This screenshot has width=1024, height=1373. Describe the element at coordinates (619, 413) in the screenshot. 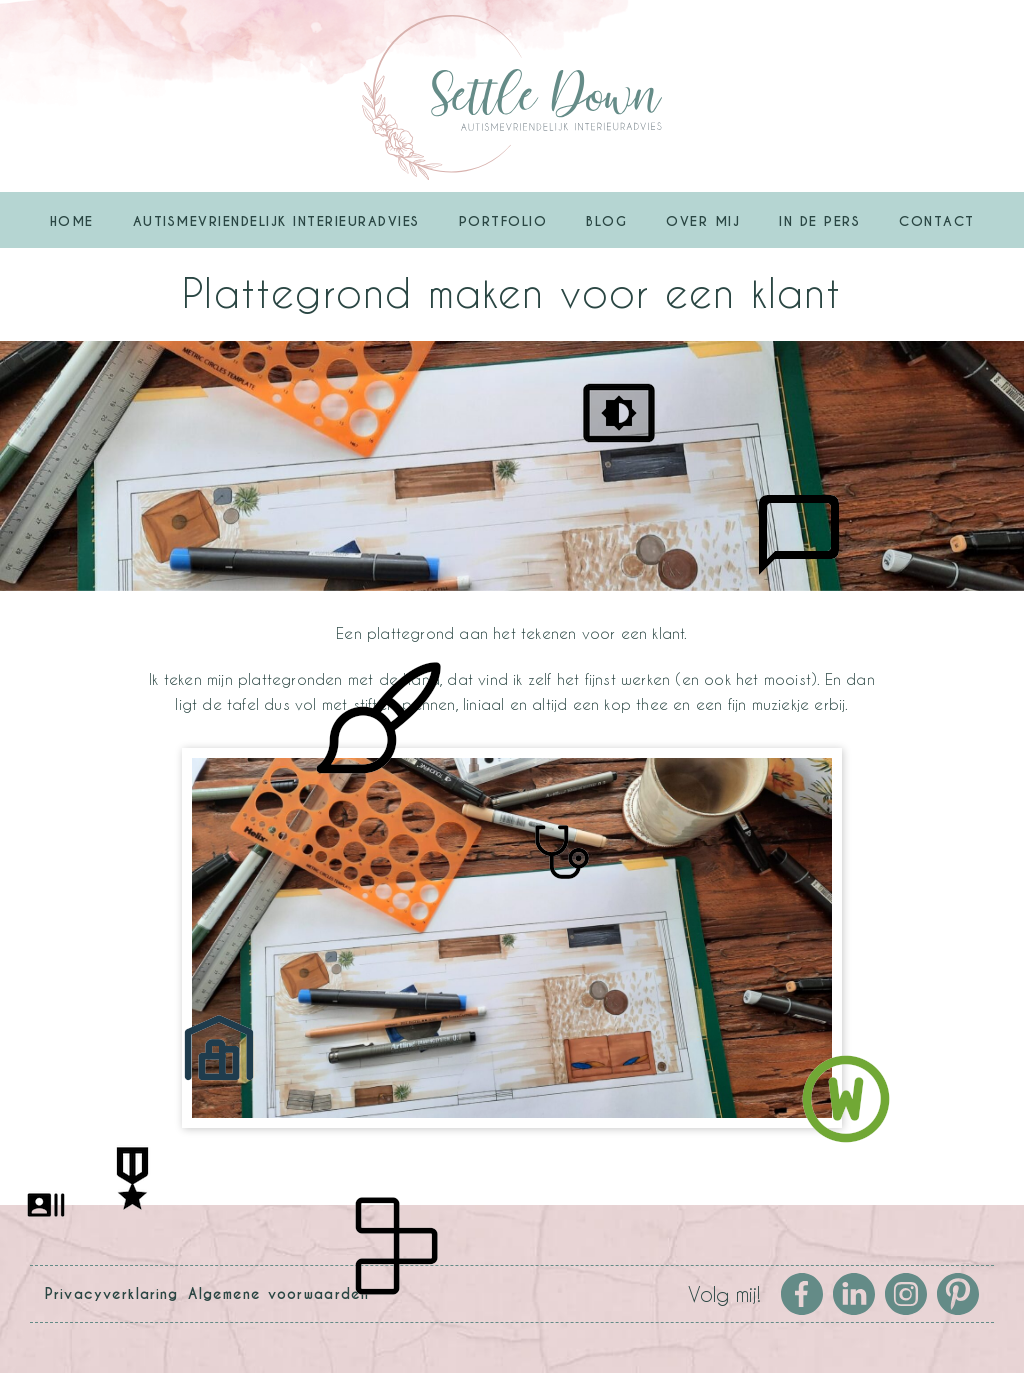

I see `adjust display brightness settings` at that location.